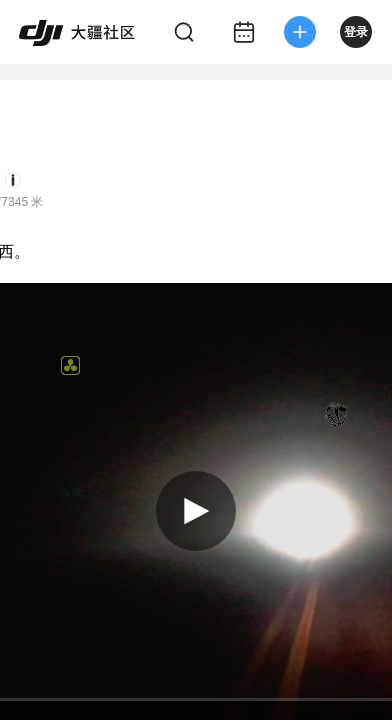 The width and height of the screenshot is (392, 720). What do you see at coordinates (336, 414) in the screenshot?
I see `open GNU IceCat browser` at bounding box center [336, 414].